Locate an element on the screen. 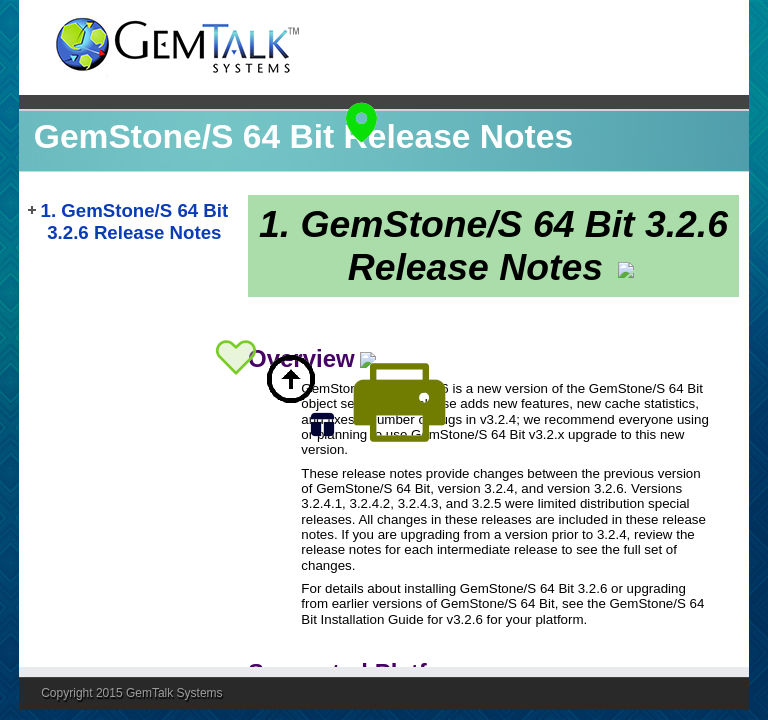  view location on map is located at coordinates (361, 122).